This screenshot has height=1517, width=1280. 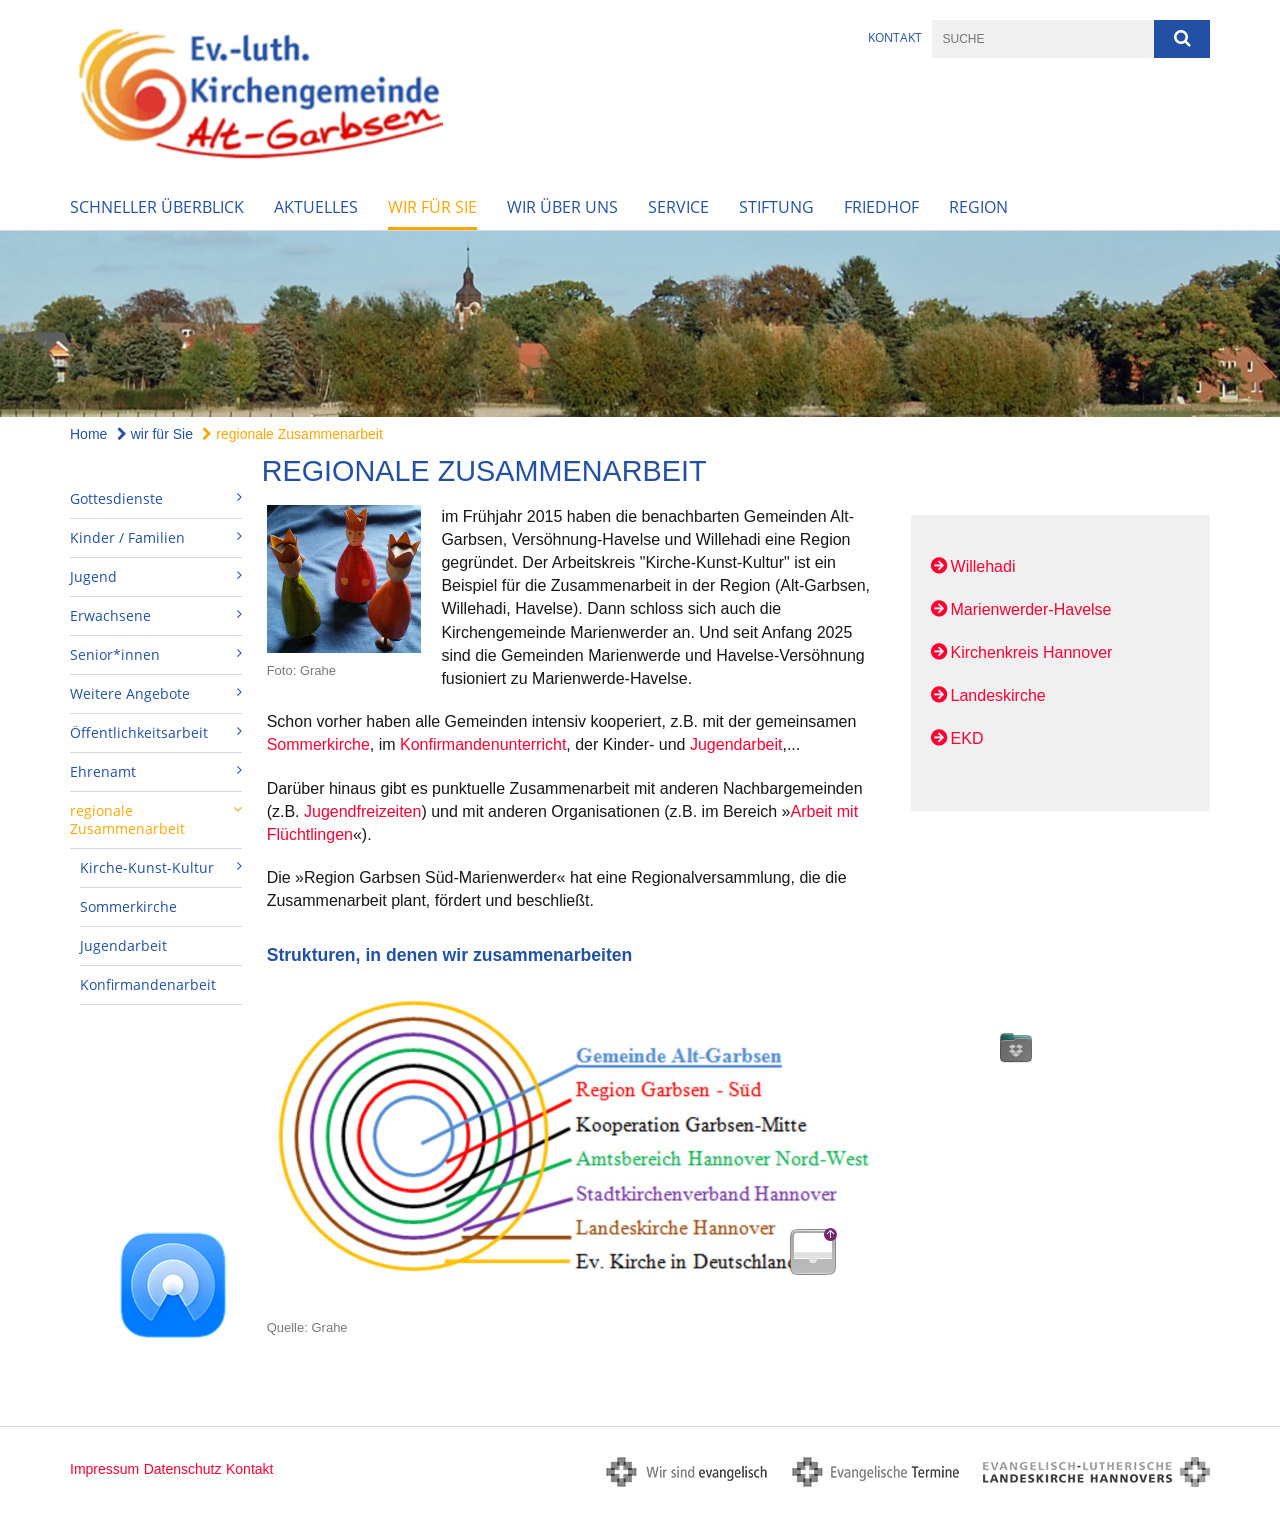 What do you see at coordinates (1016, 1047) in the screenshot?
I see `open your dropbox synced folder` at bounding box center [1016, 1047].